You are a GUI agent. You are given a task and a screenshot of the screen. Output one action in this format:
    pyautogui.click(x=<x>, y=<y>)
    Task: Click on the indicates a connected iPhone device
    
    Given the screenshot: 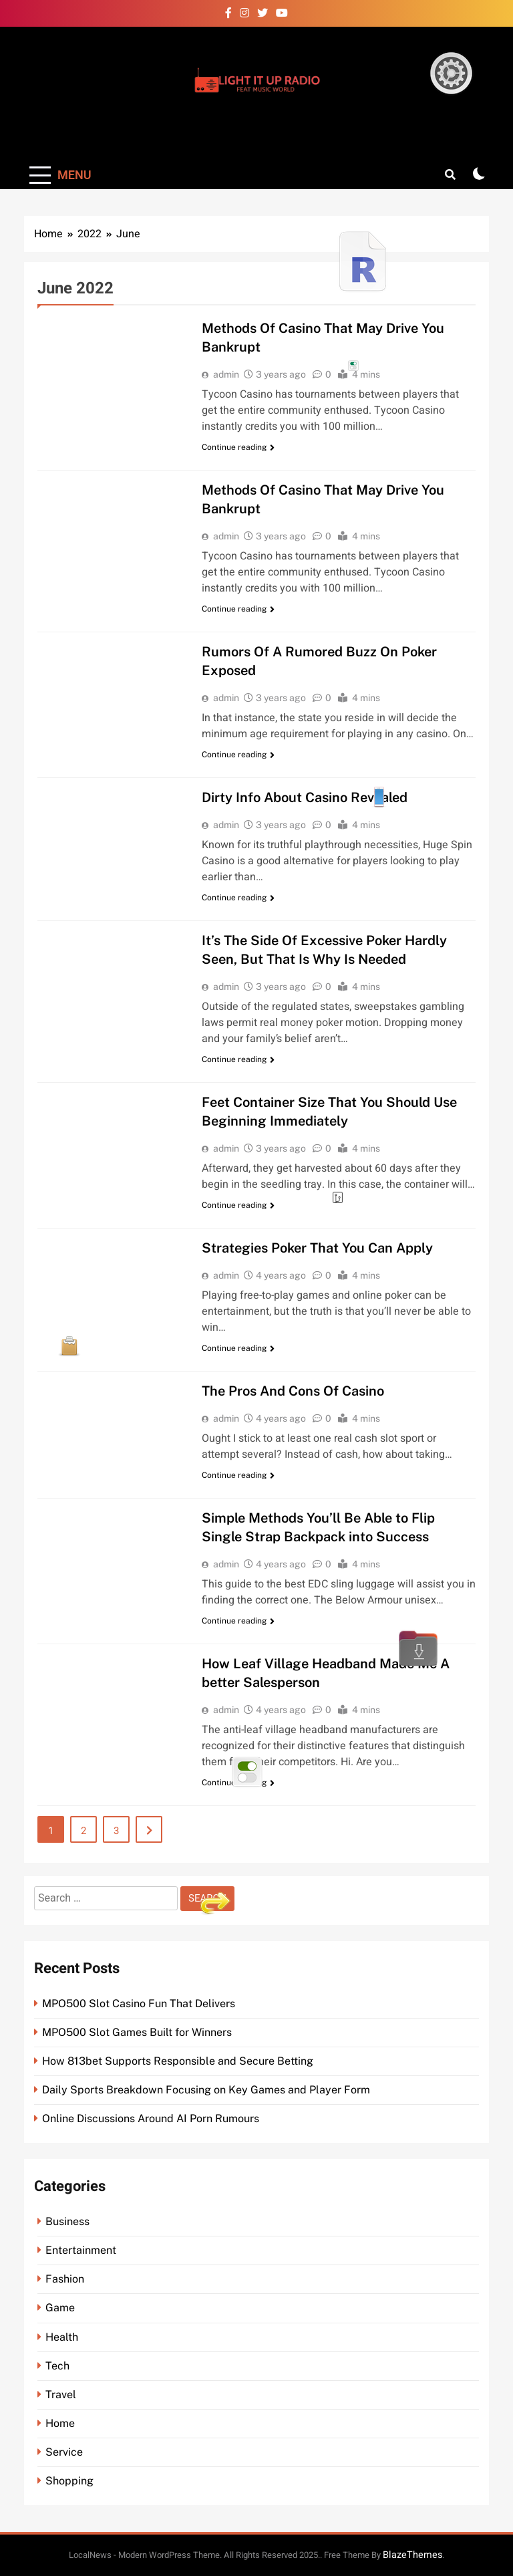 What is the action you would take?
    pyautogui.click(x=379, y=797)
    